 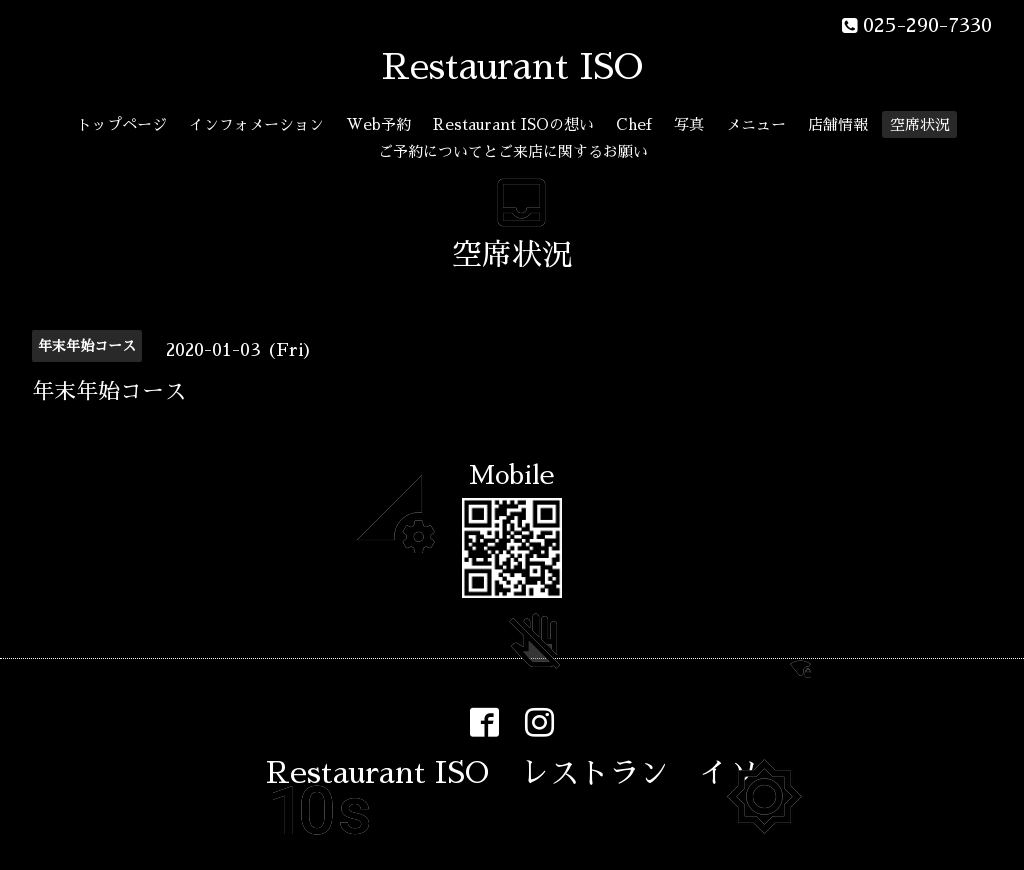 What do you see at coordinates (800, 668) in the screenshot?
I see `indicates a secure wifi connection at full signal strength` at bounding box center [800, 668].